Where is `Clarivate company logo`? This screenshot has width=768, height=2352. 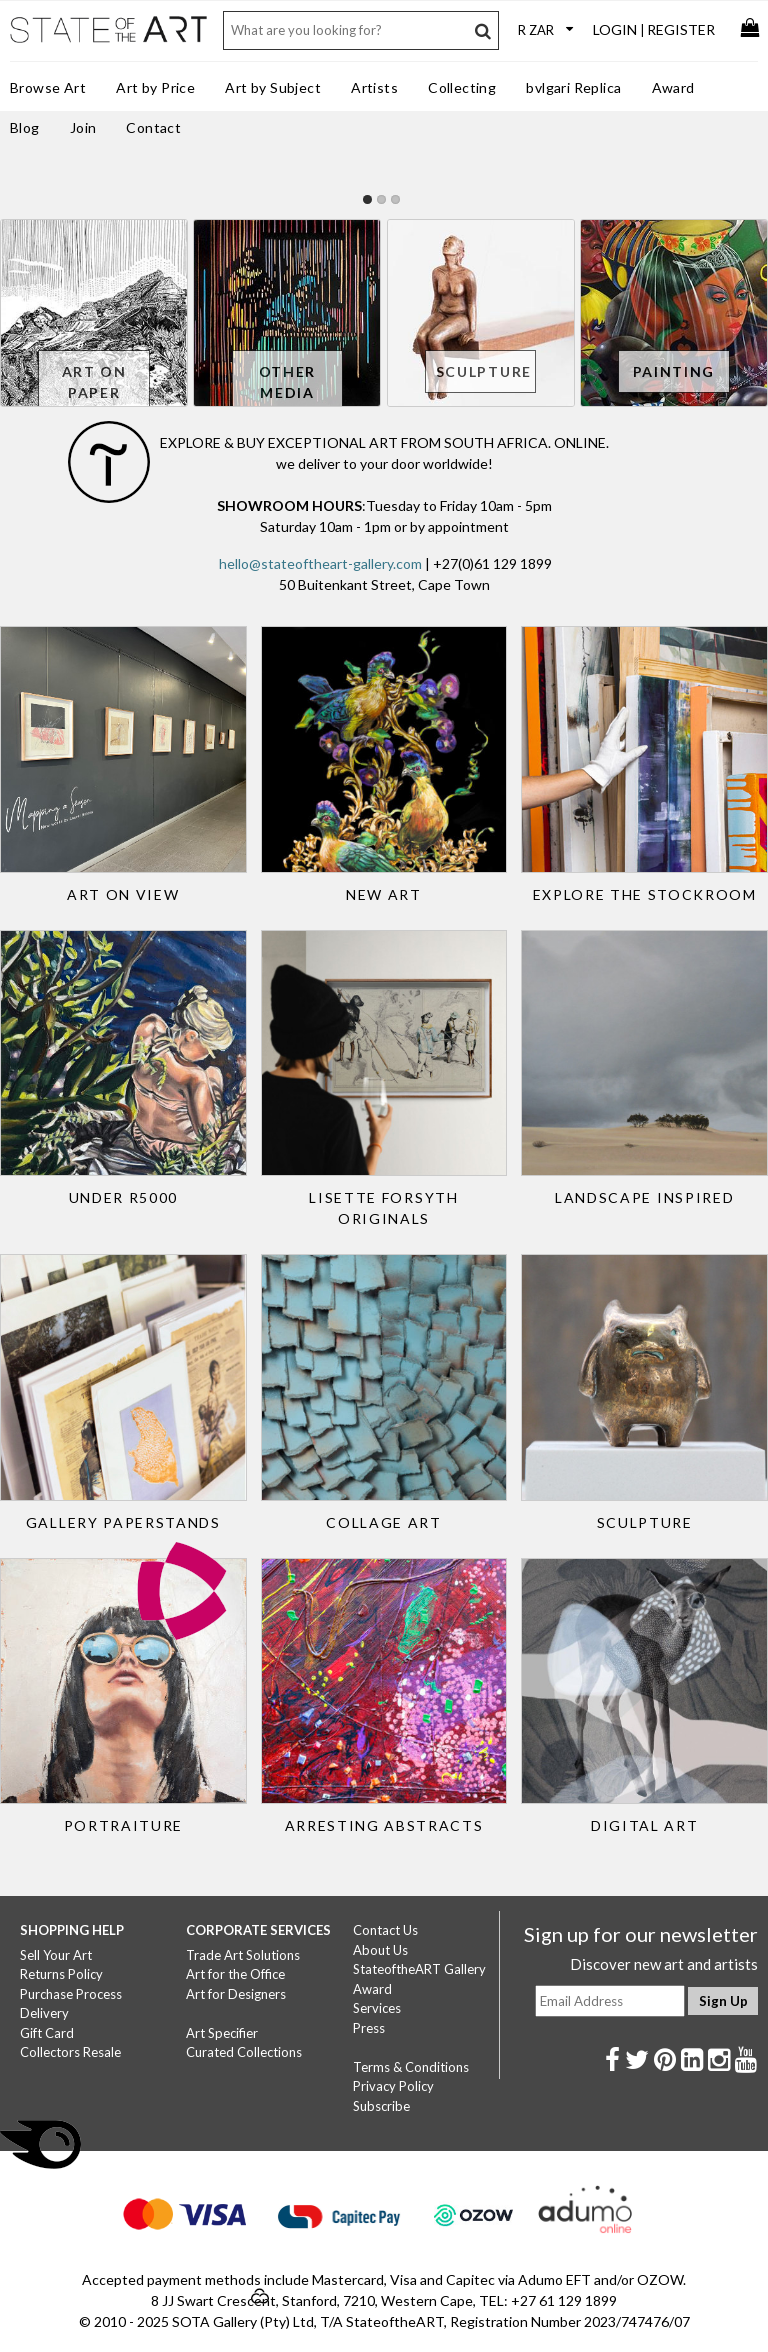
Clarivate company logo is located at coordinates (182, 1591).